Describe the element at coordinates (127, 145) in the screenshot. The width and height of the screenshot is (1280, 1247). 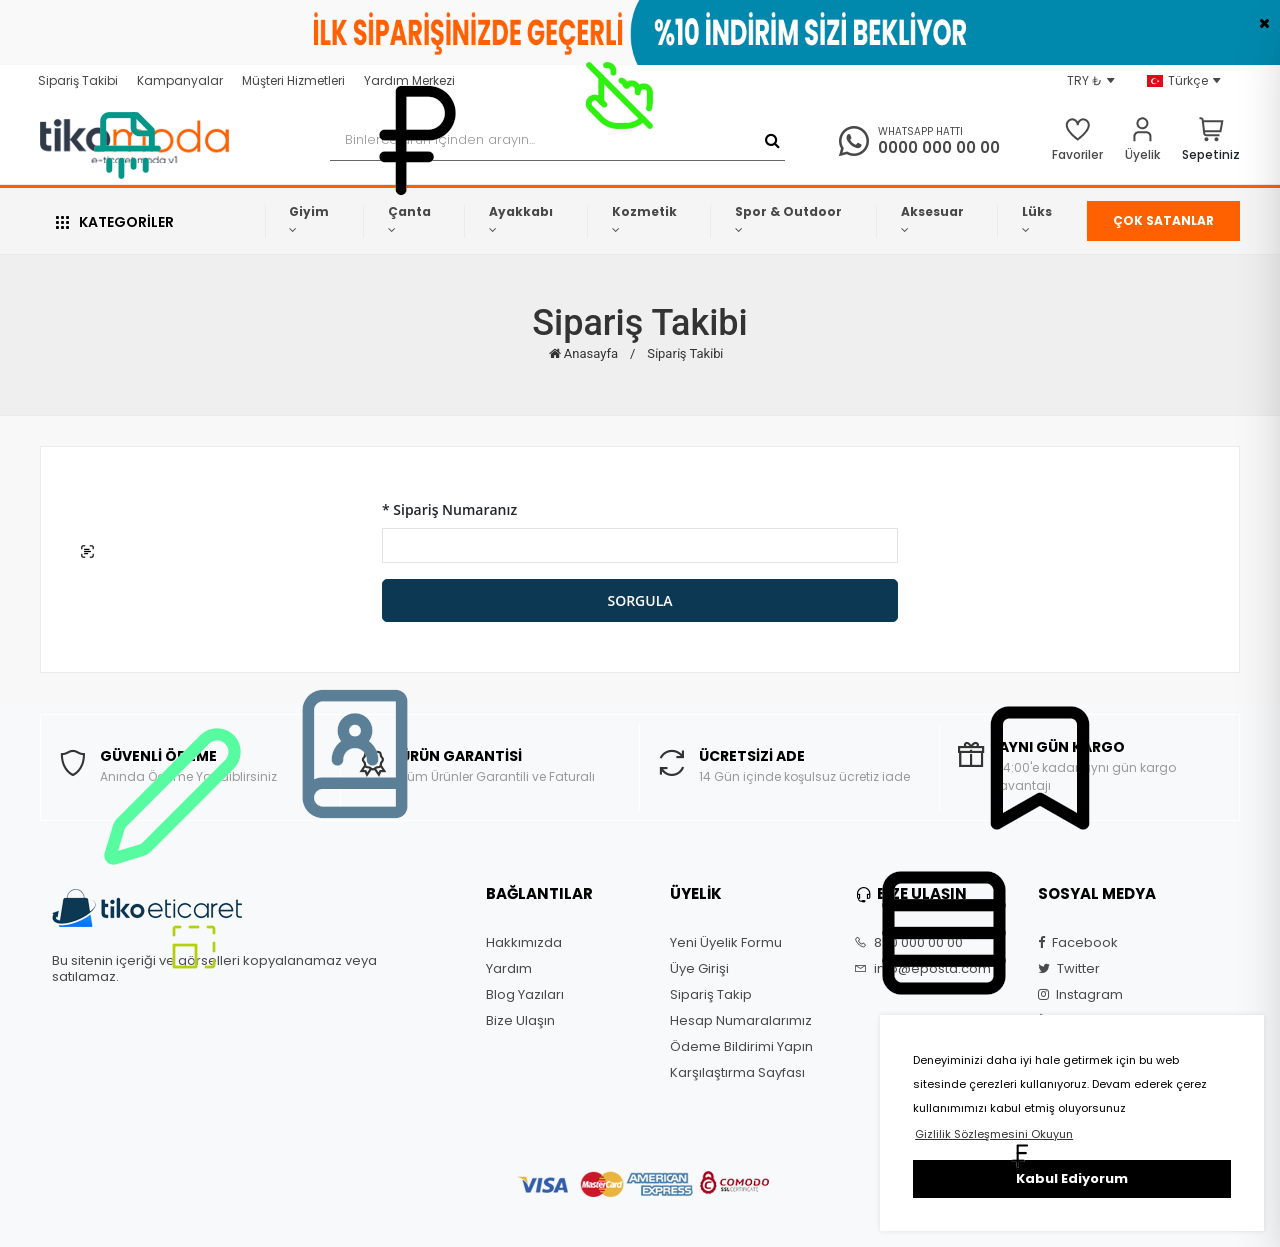
I see `permanently delete a document` at that location.